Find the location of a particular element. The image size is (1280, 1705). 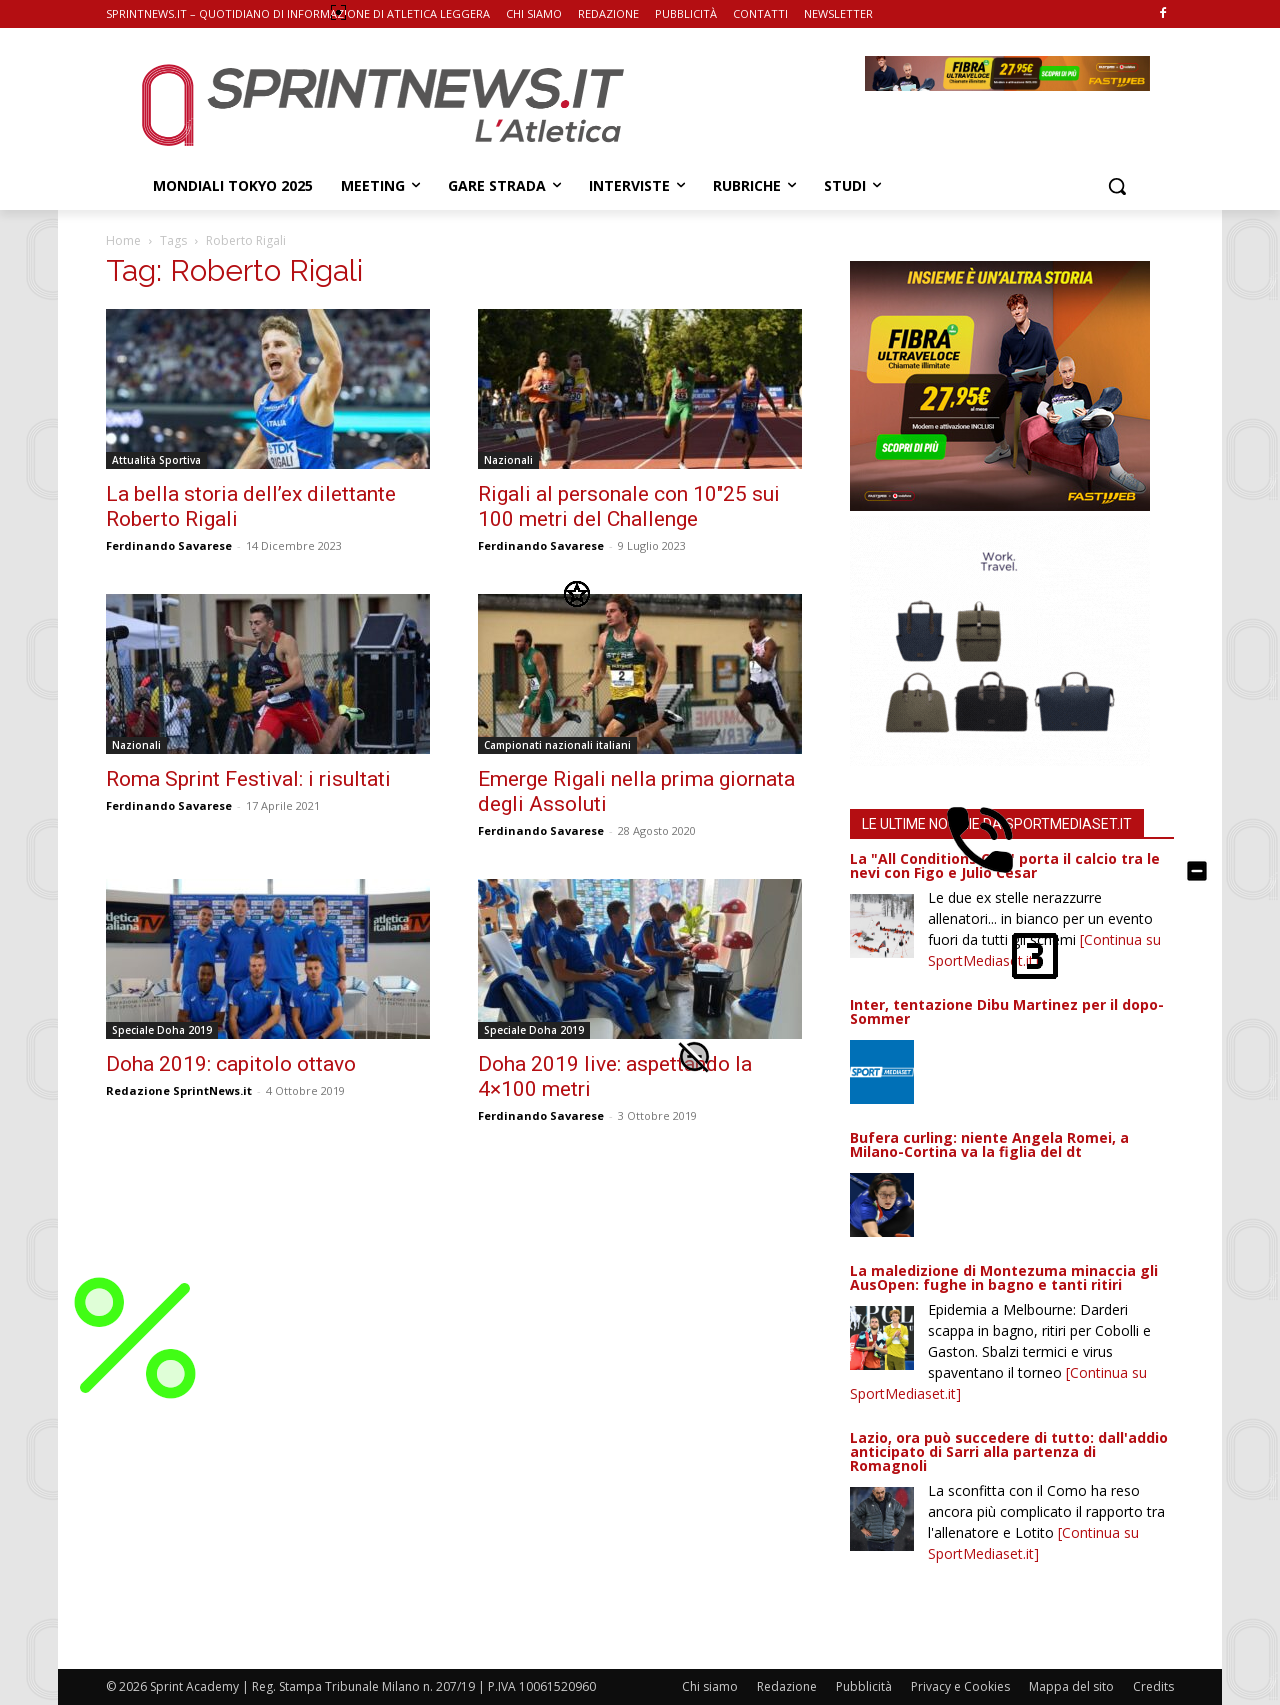

select option 3 from a numbered list is located at coordinates (1035, 956).